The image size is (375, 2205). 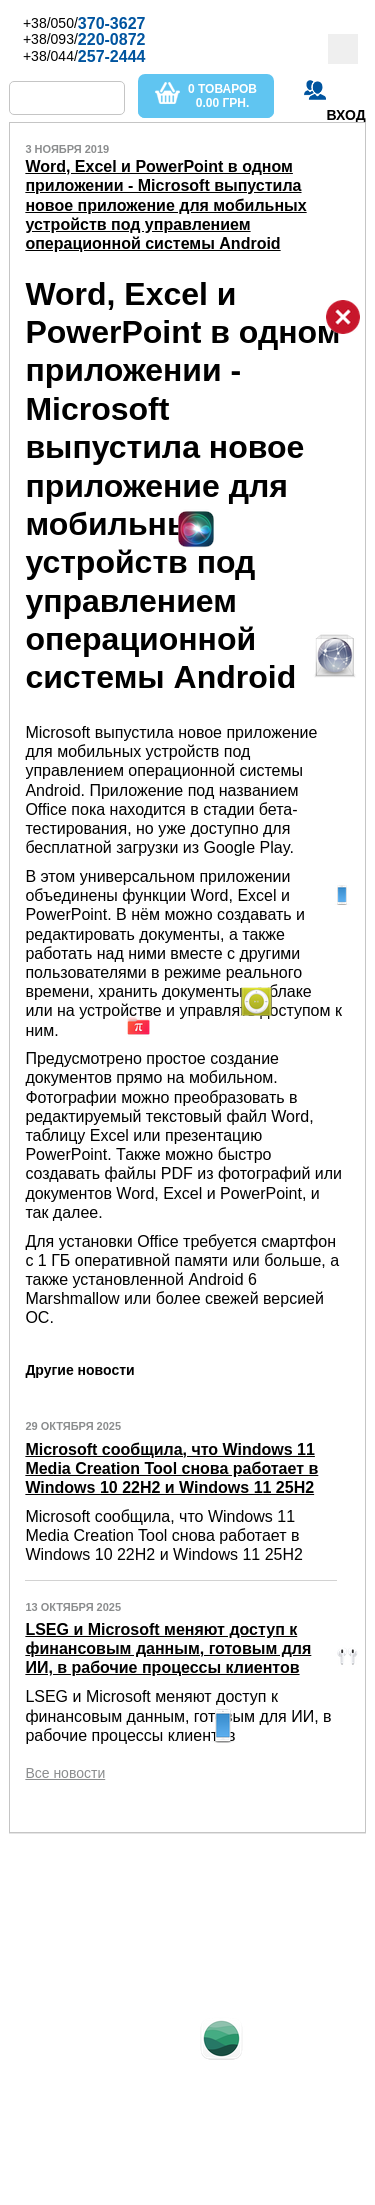 What do you see at coordinates (342, 895) in the screenshot?
I see `iPhone 7 Plus device connected` at bounding box center [342, 895].